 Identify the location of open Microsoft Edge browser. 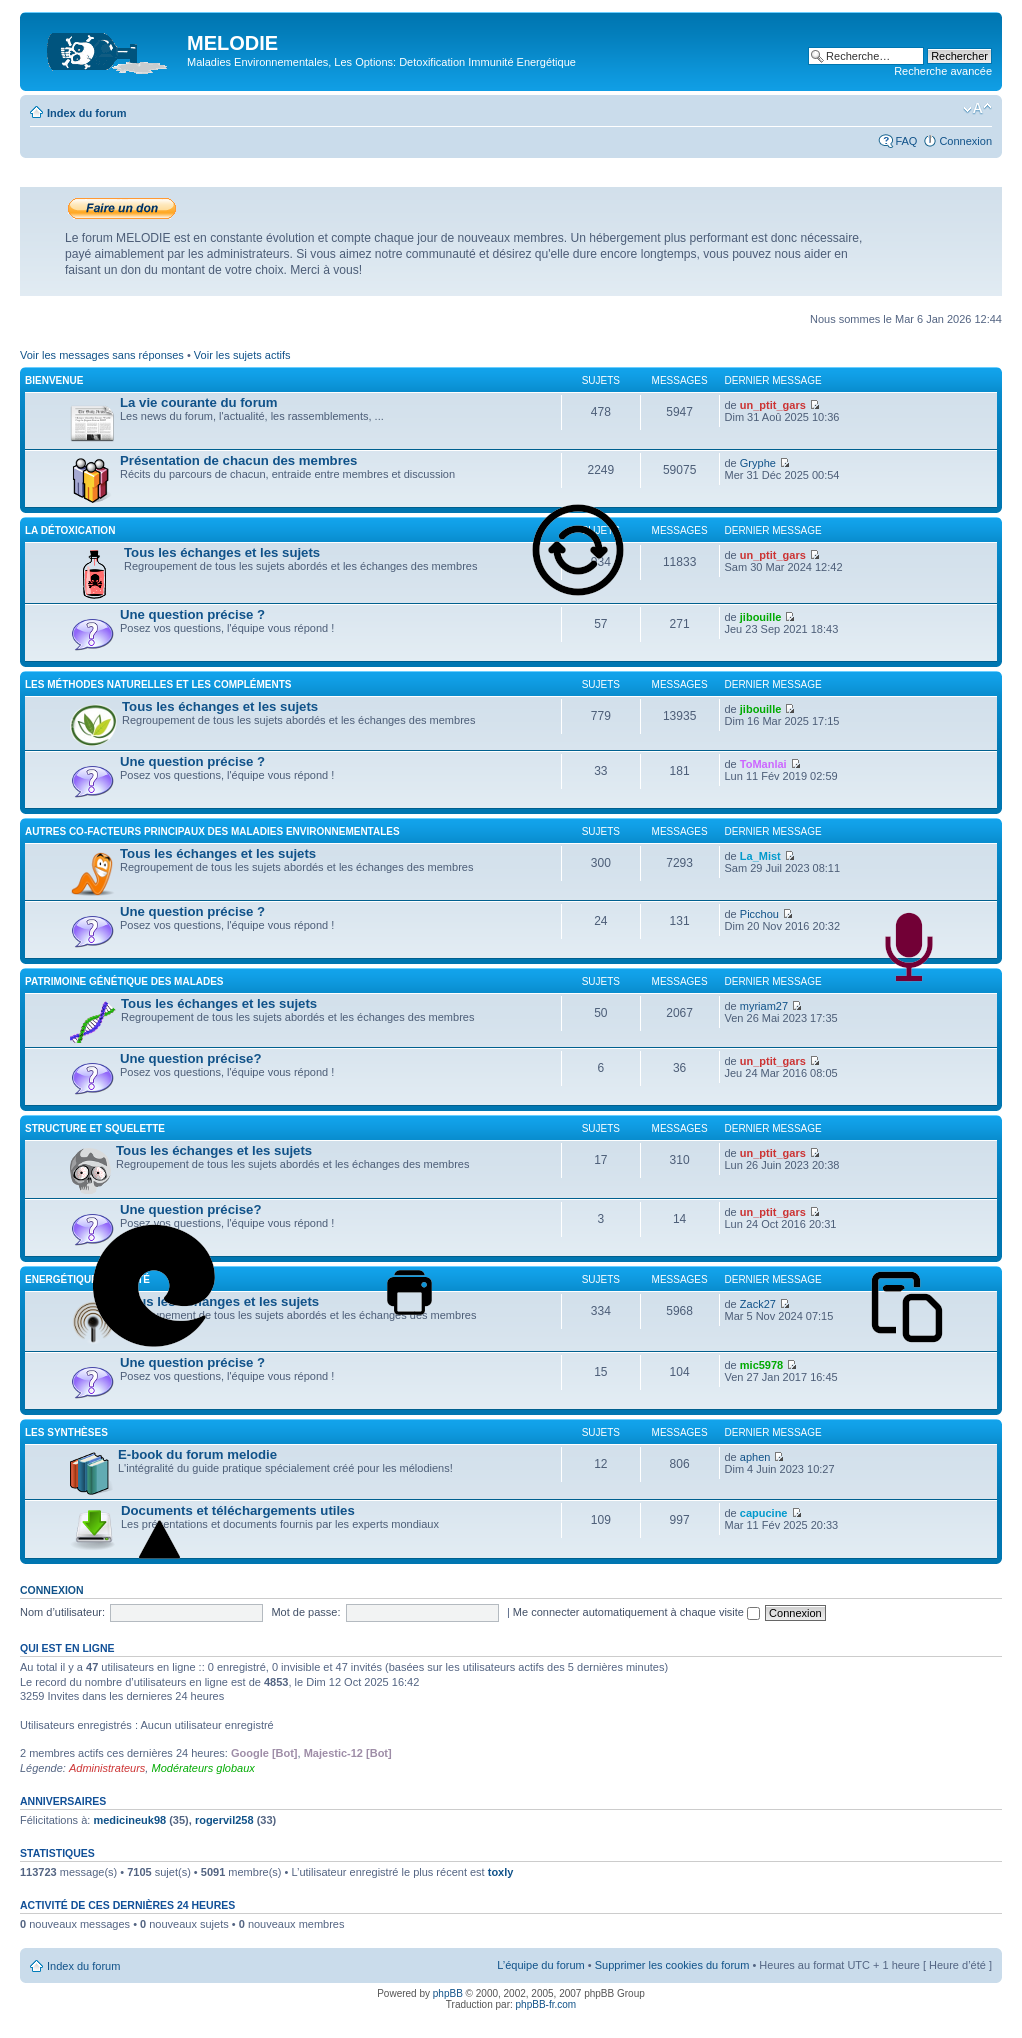
(154, 1286).